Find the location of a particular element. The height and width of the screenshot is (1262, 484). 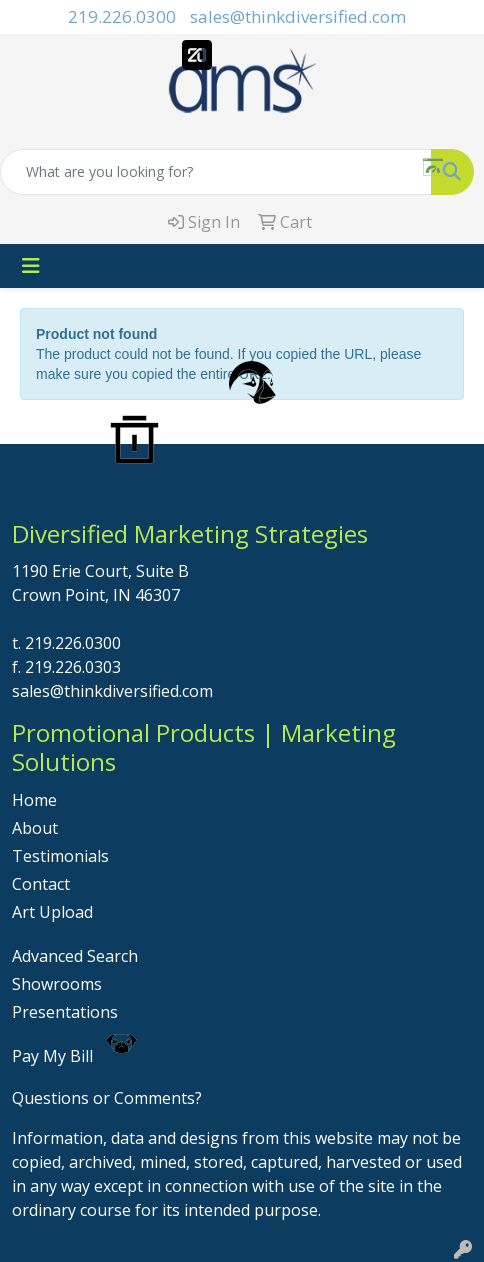

pug template engine logo is located at coordinates (121, 1043).